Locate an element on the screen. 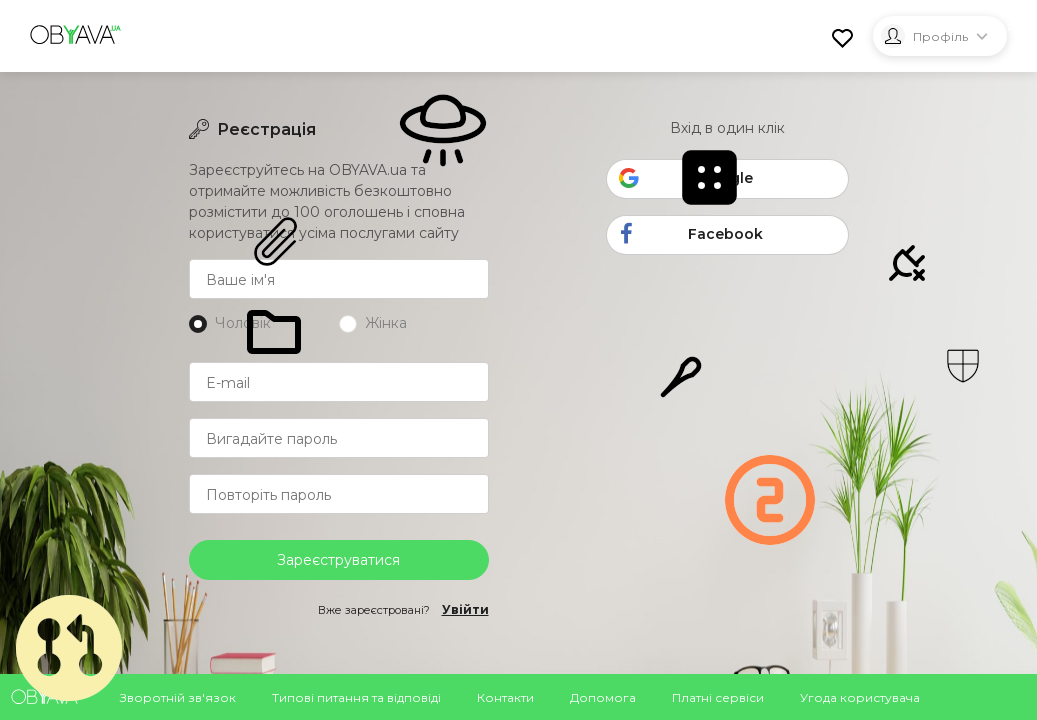 The width and height of the screenshot is (1037, 720). view open pull request in activity feed is located at coordinates (69, 648).